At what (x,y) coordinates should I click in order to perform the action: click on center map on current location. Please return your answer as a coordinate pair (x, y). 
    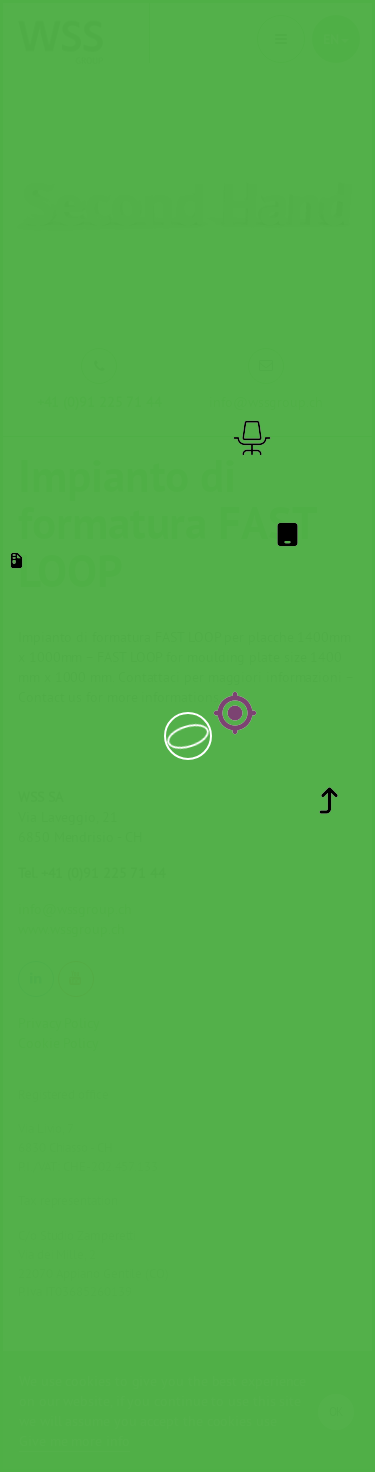
    Looking at the image, I should click on (235, 713).